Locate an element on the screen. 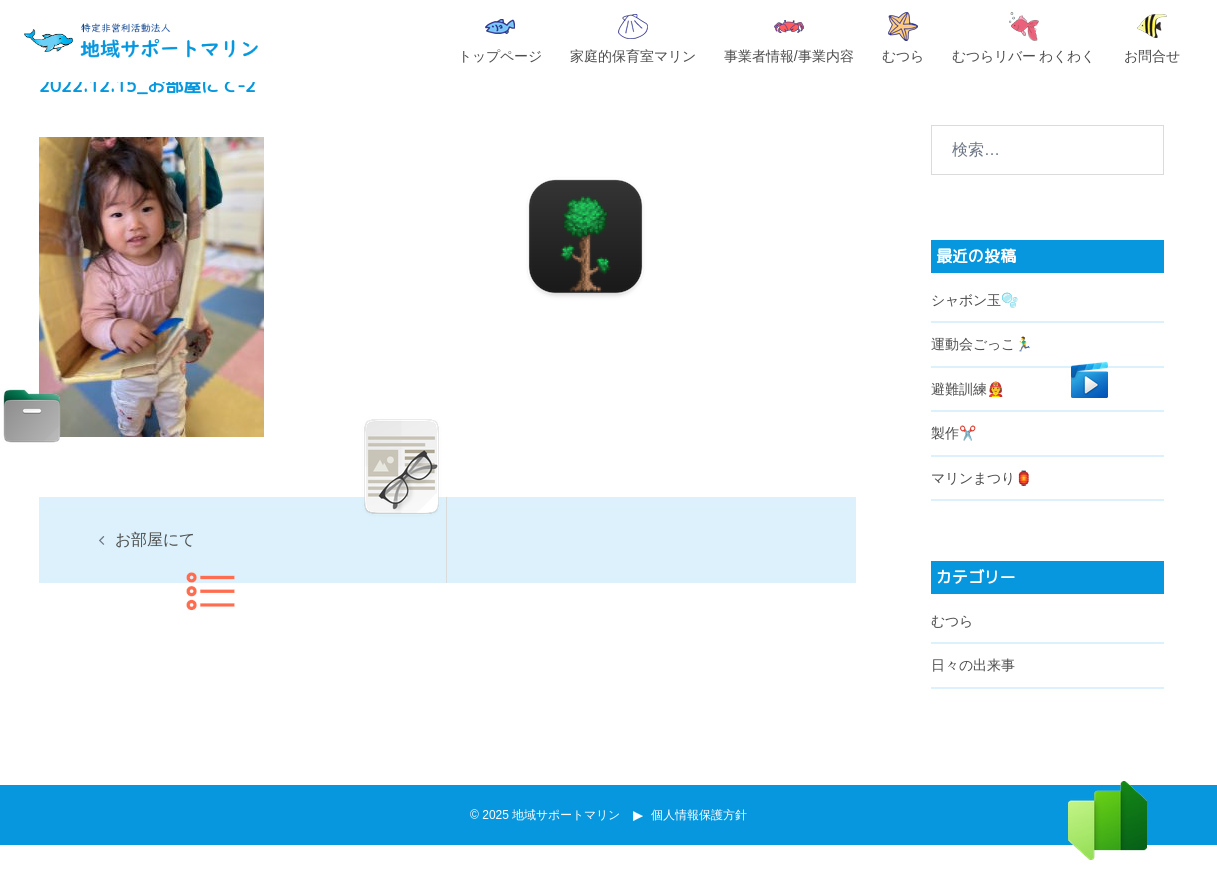  open the file manager is located at coordinates (32, 416).